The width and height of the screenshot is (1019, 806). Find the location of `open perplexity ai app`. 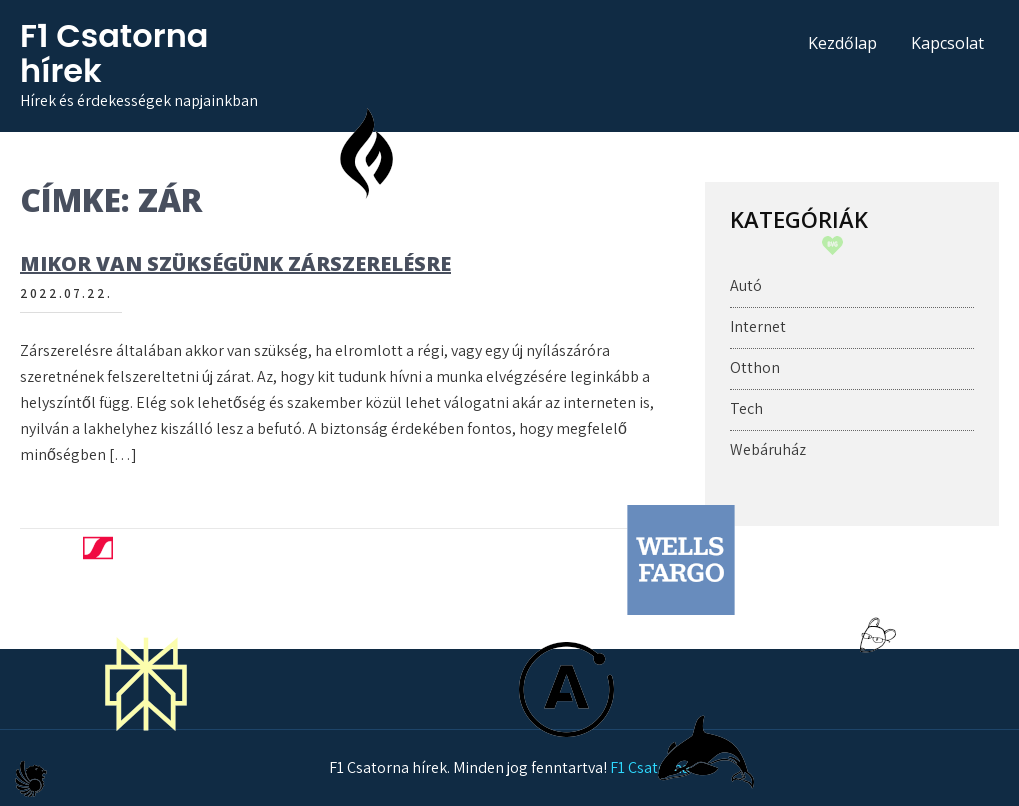

open perplexity ai app is located at coordinates (146, 684).